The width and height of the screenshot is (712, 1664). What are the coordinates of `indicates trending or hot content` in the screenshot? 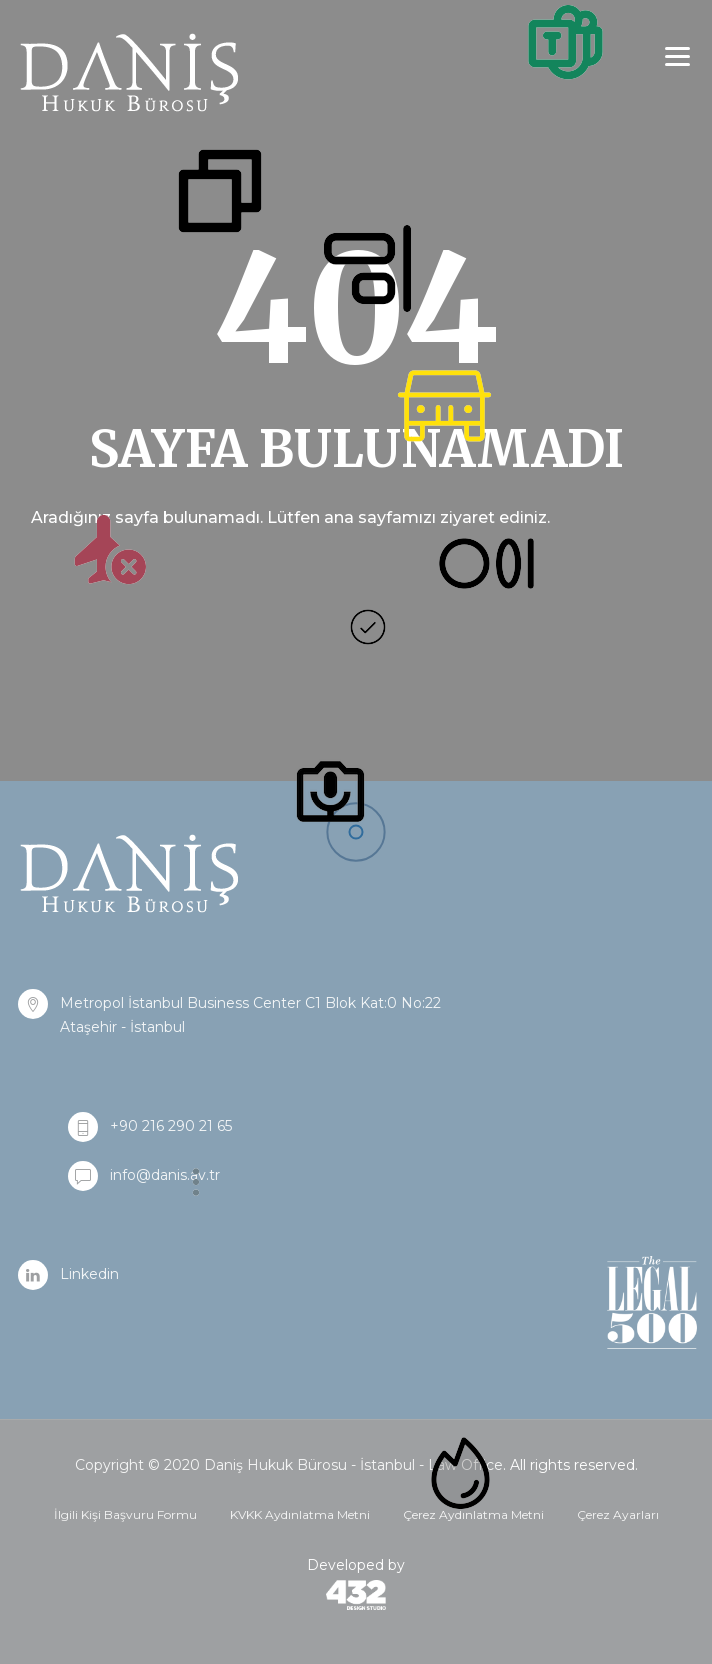 It's located at (460, 1474).